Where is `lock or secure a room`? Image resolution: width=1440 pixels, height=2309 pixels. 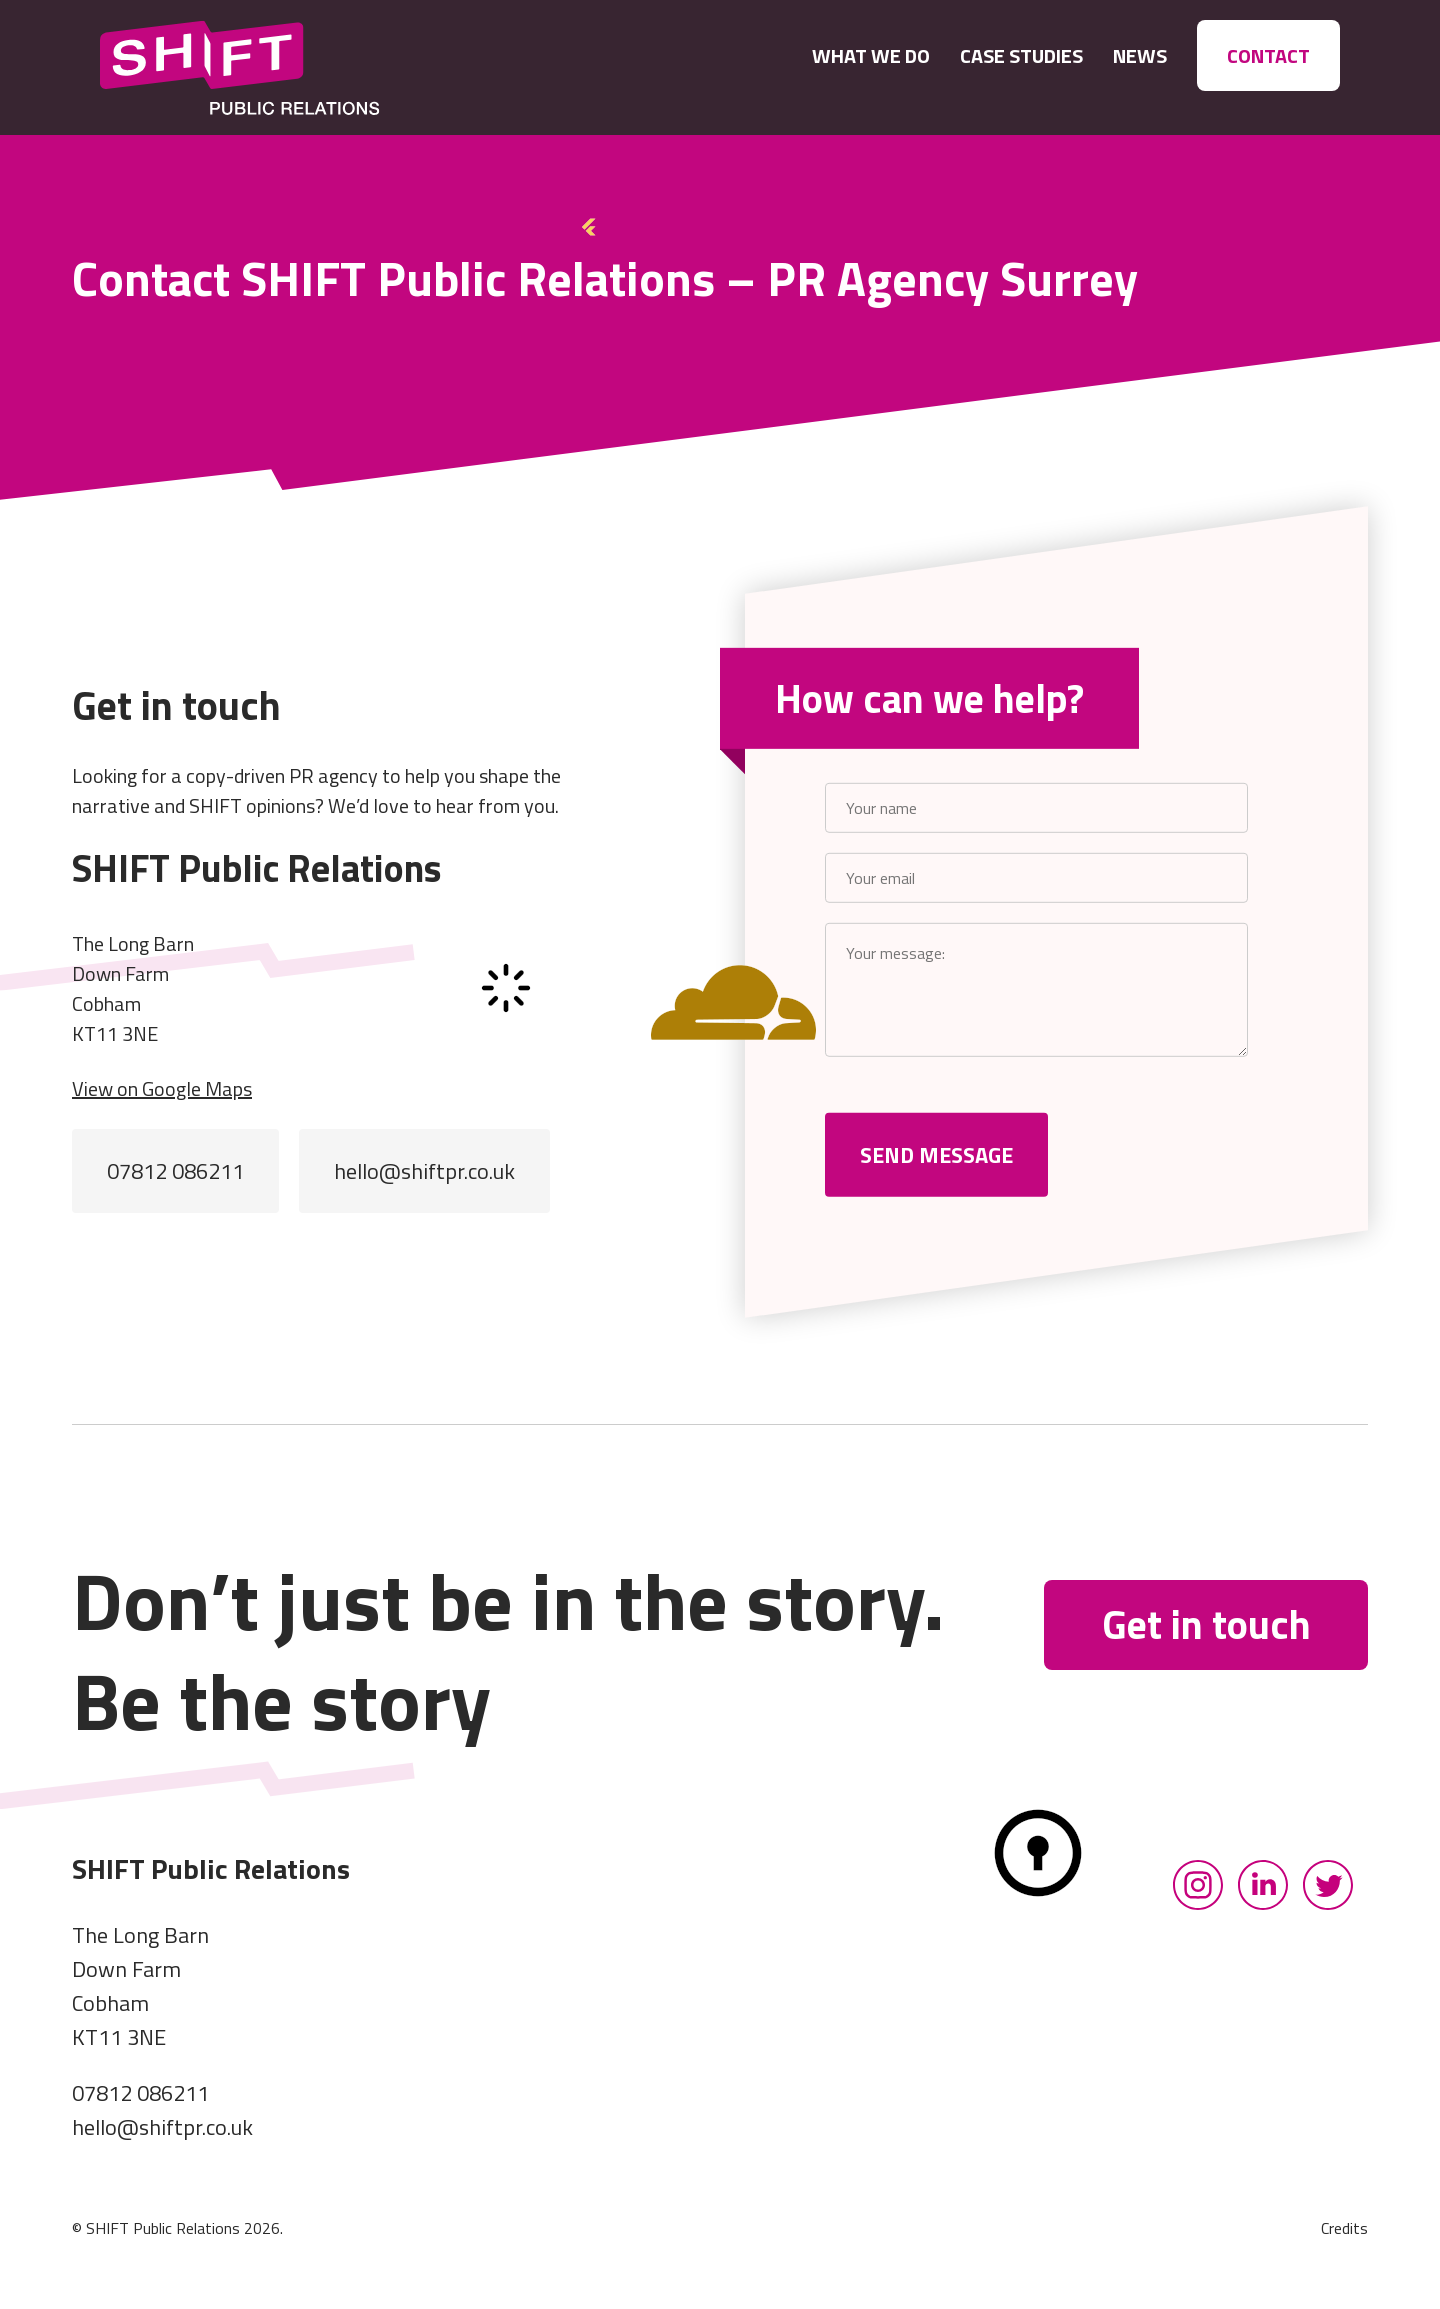
lock or secure a room is located at coordinates (1038, 1853).